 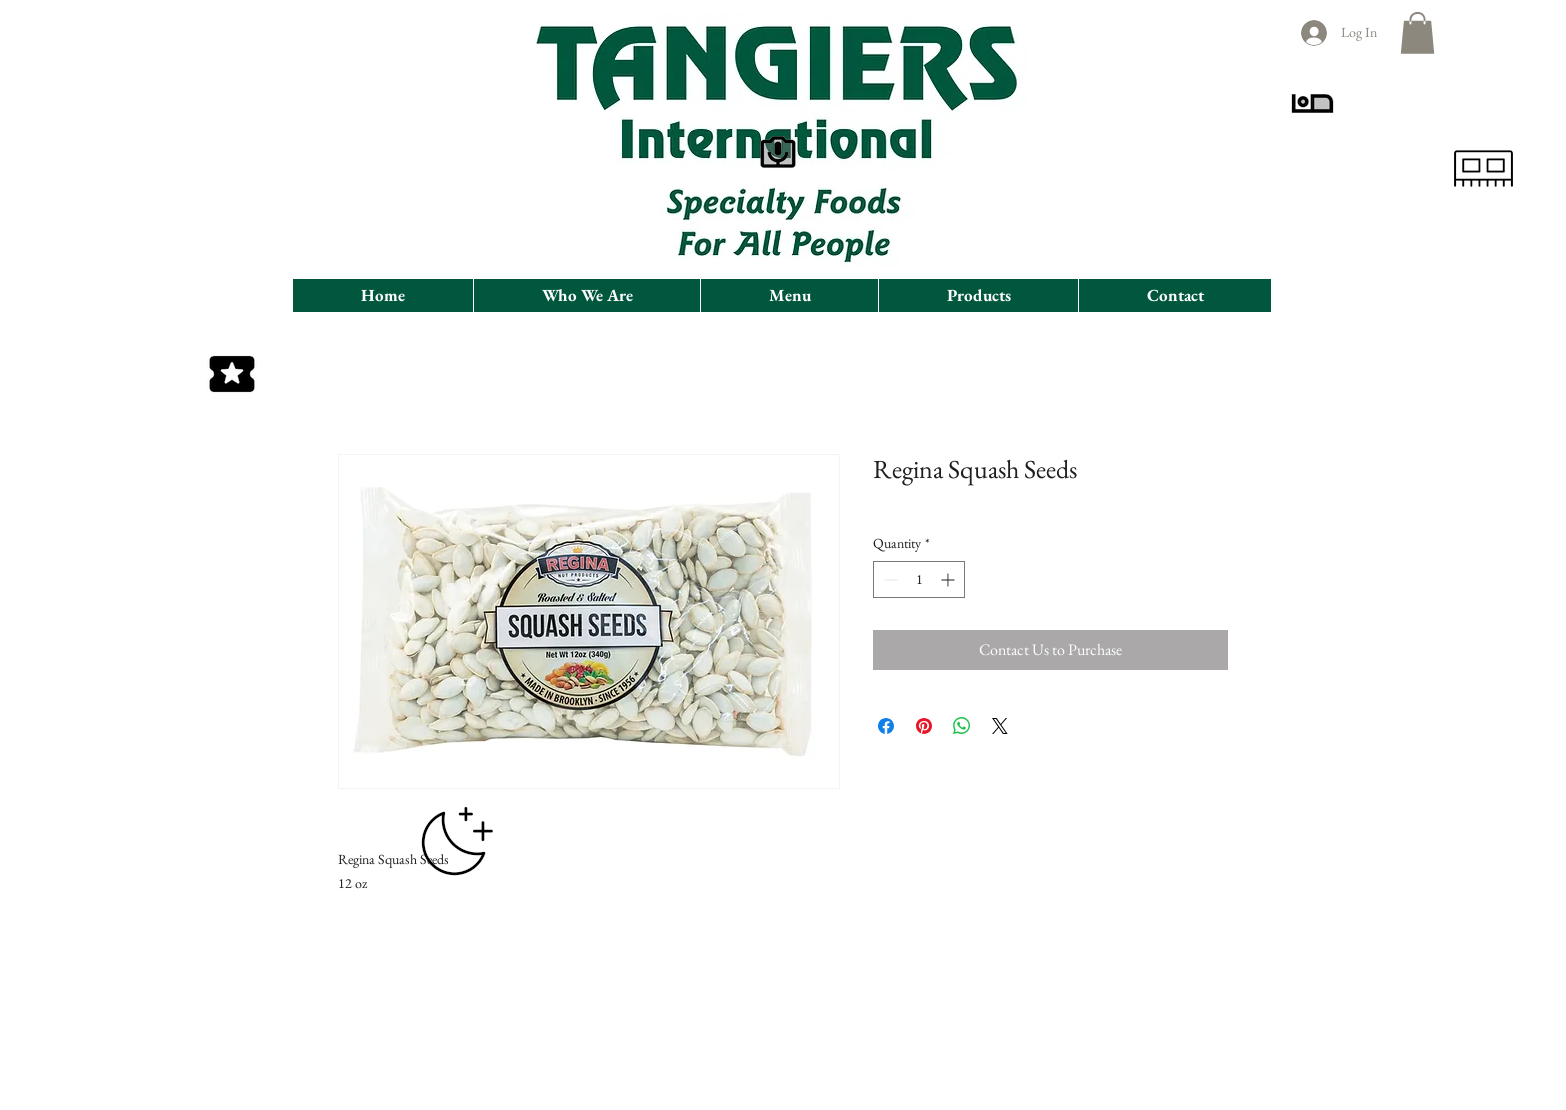 What do you see at coordinates (454, 842) in the screenshot?
I see `enable dark mode or night theme` at bounding box center [454, 842].